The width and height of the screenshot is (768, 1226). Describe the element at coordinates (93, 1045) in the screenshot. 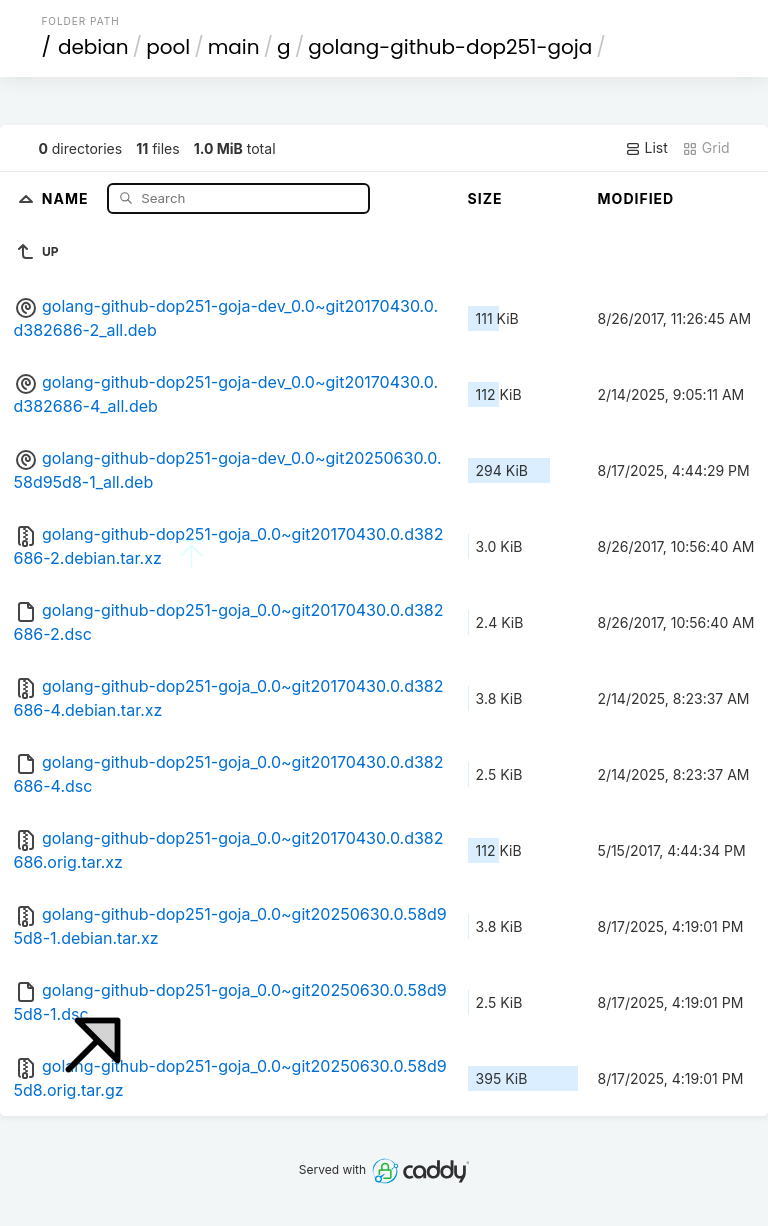

I see `open link in new tab or window` at that location.